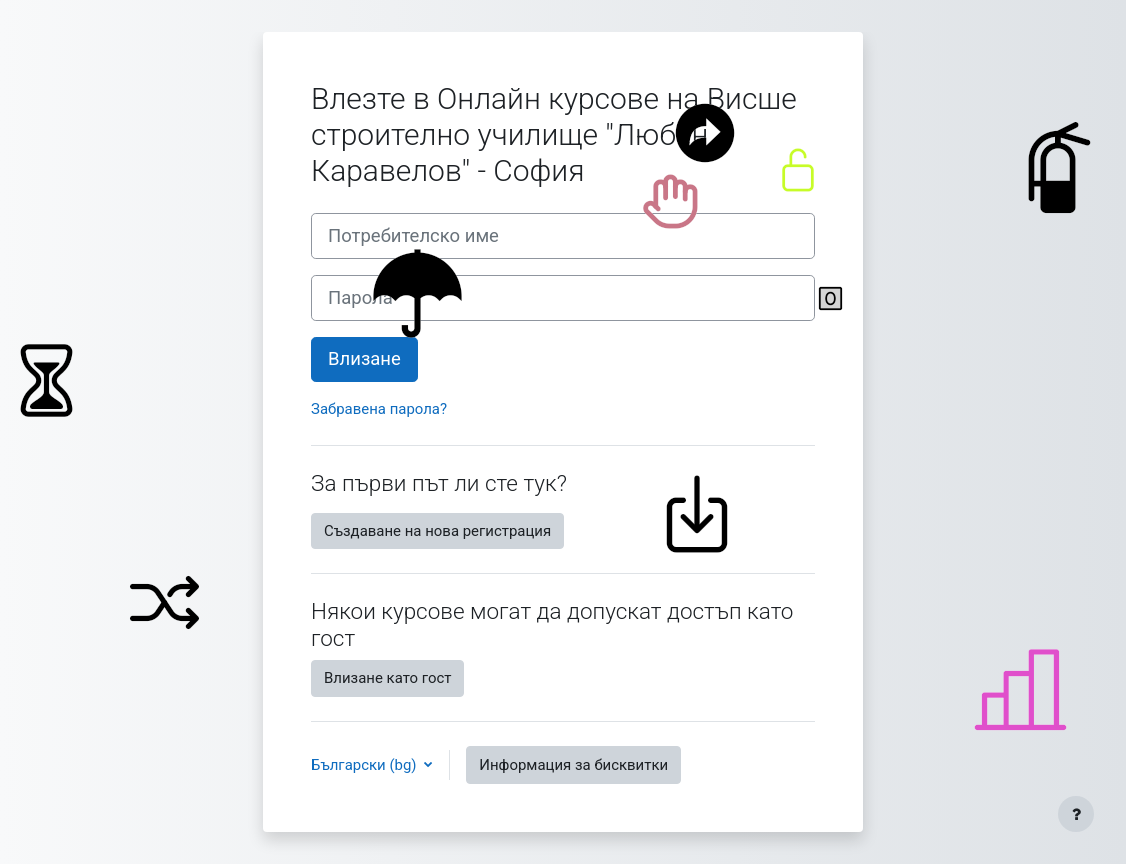 This screenshot has height=864, width=1126. What do you see at coordinates (798, 170) in the screenshot?
I see `indicates an unlocked or unsecured state` at bounding box center [798, 170].